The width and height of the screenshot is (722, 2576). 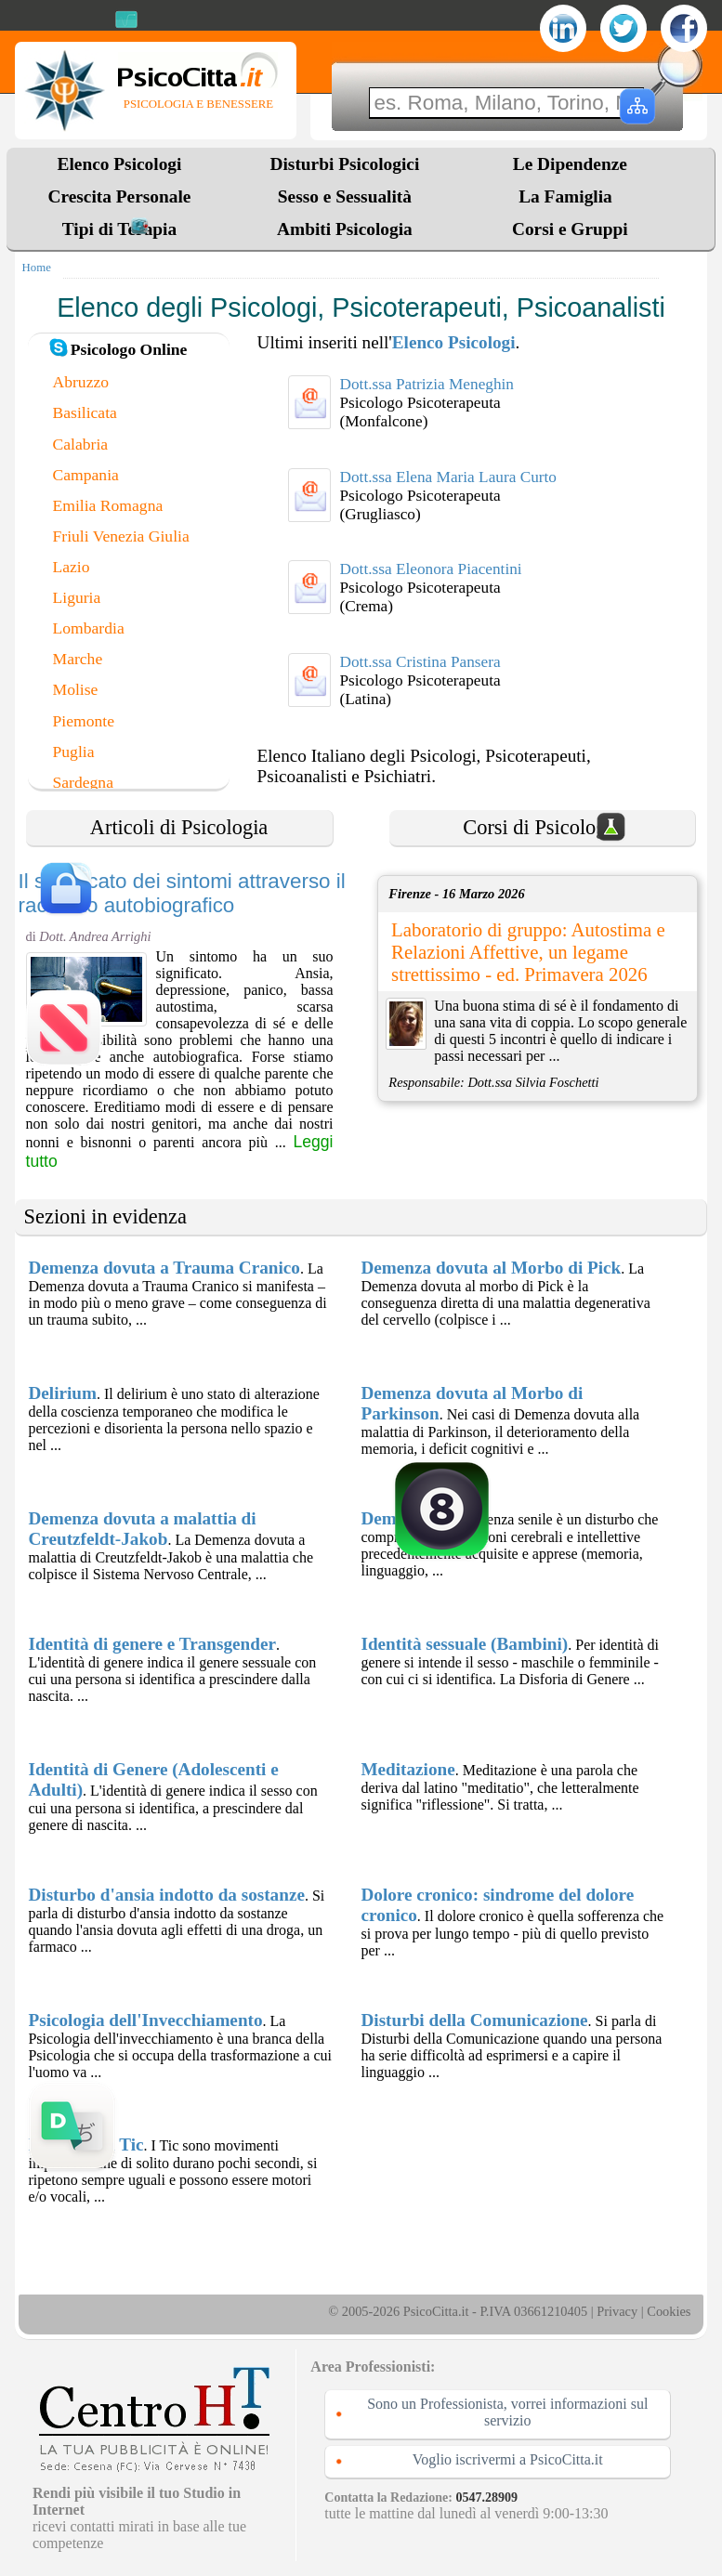 I want to click on open science or chemistry-related applications, so click(x=610, y=827).